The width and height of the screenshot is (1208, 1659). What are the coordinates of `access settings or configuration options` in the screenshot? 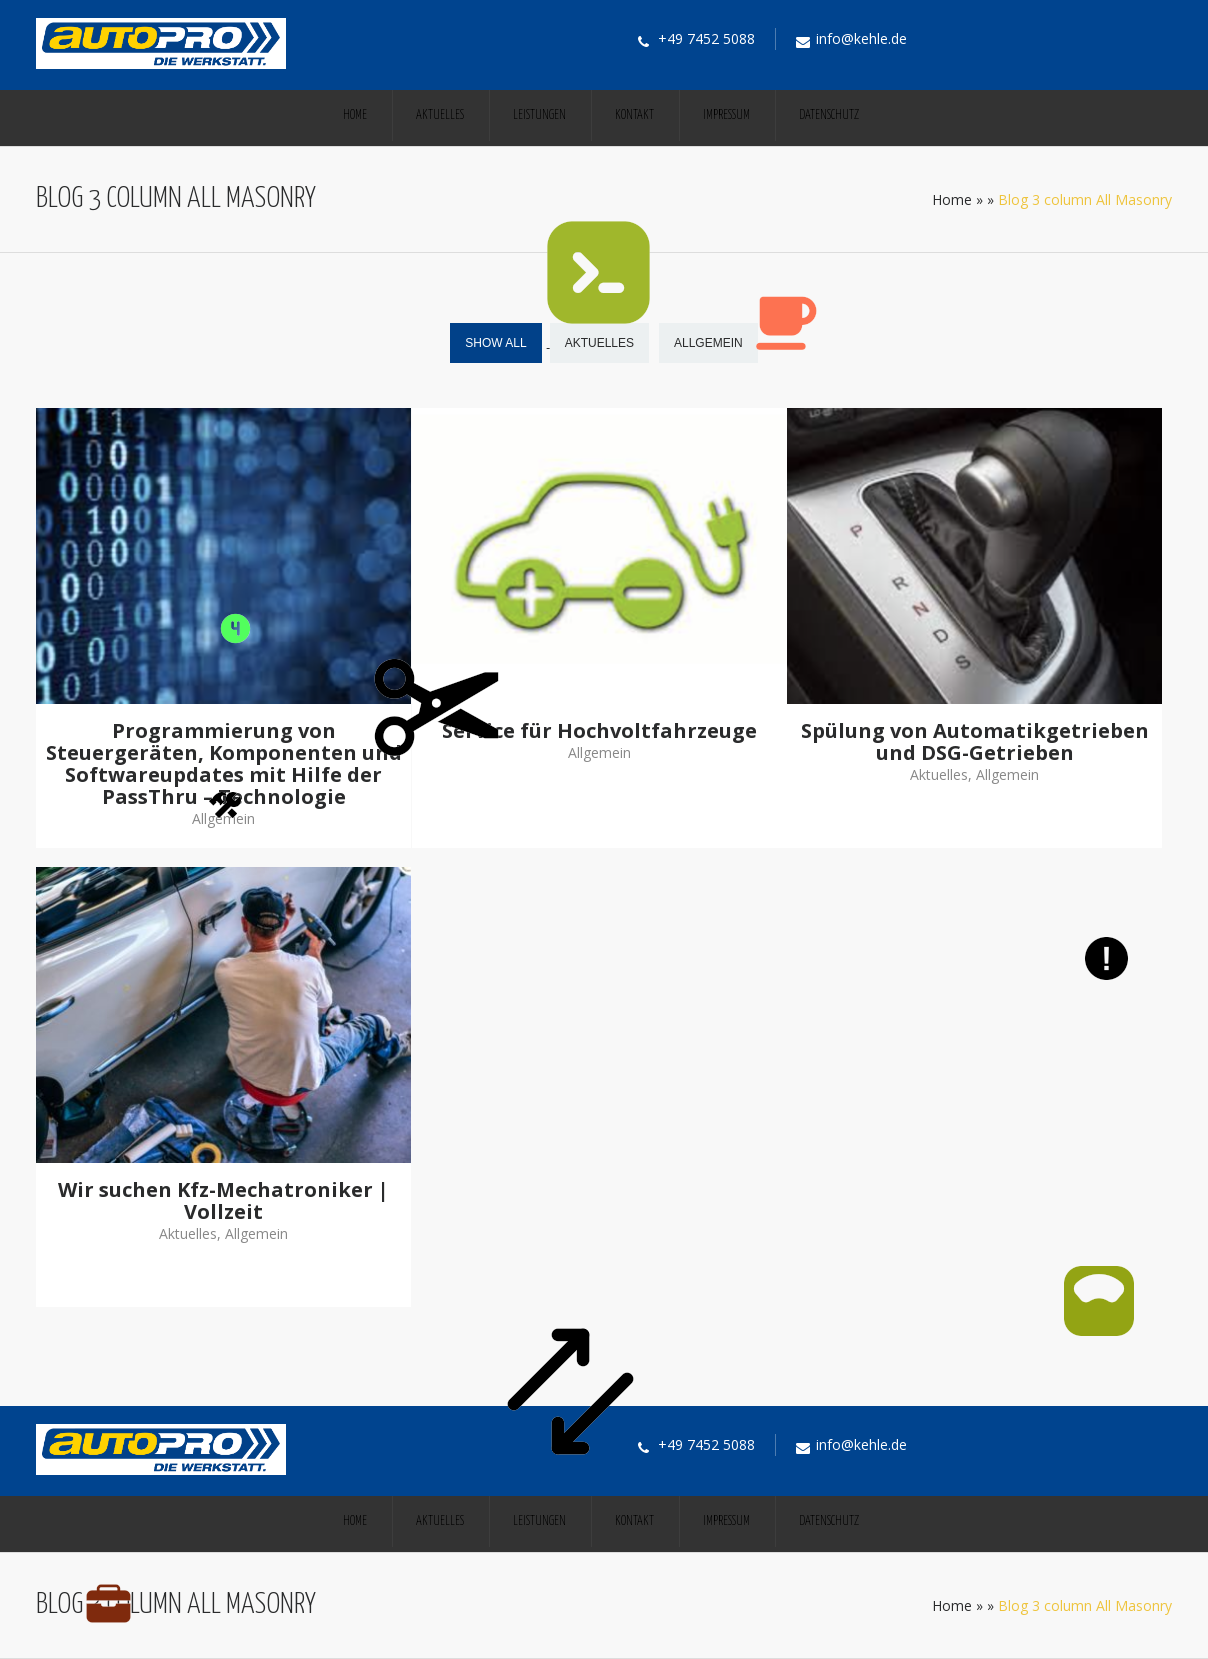 It's located at (225, 805).